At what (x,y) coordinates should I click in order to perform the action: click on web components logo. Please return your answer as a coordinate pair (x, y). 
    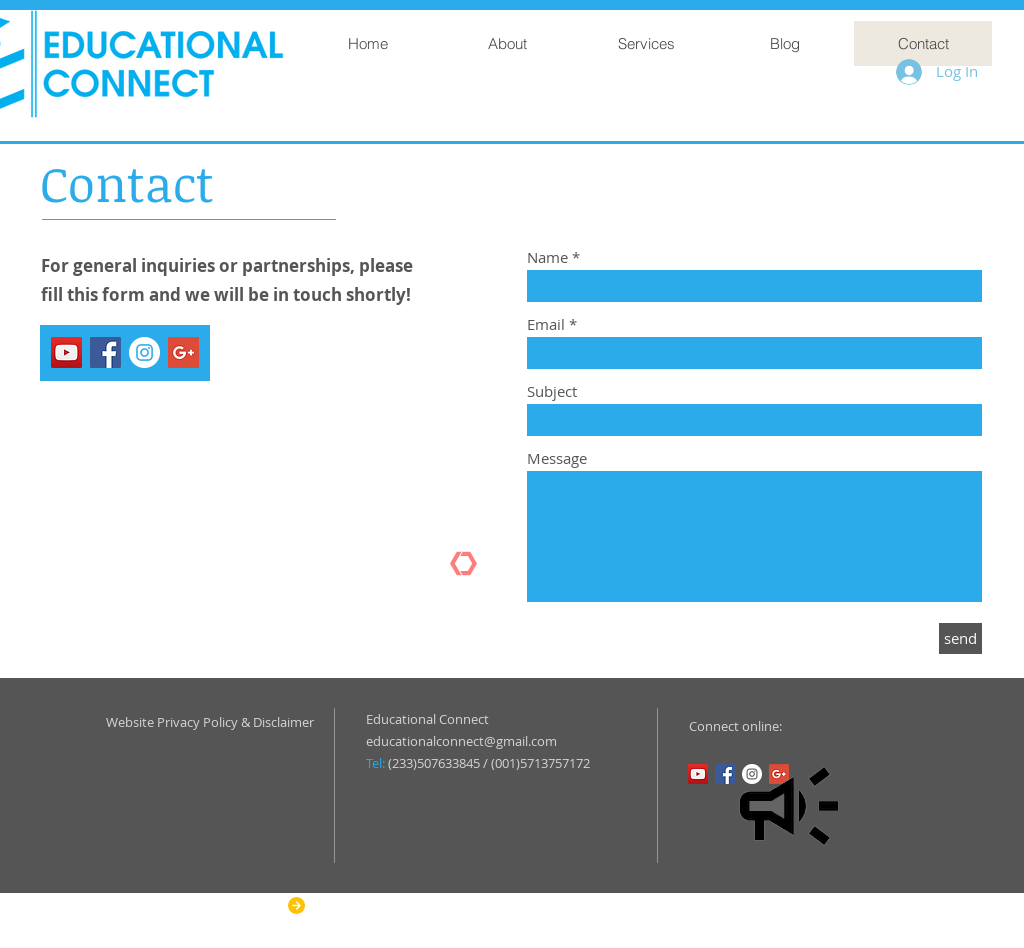
    Looking at the image, I should click on (463, 563).